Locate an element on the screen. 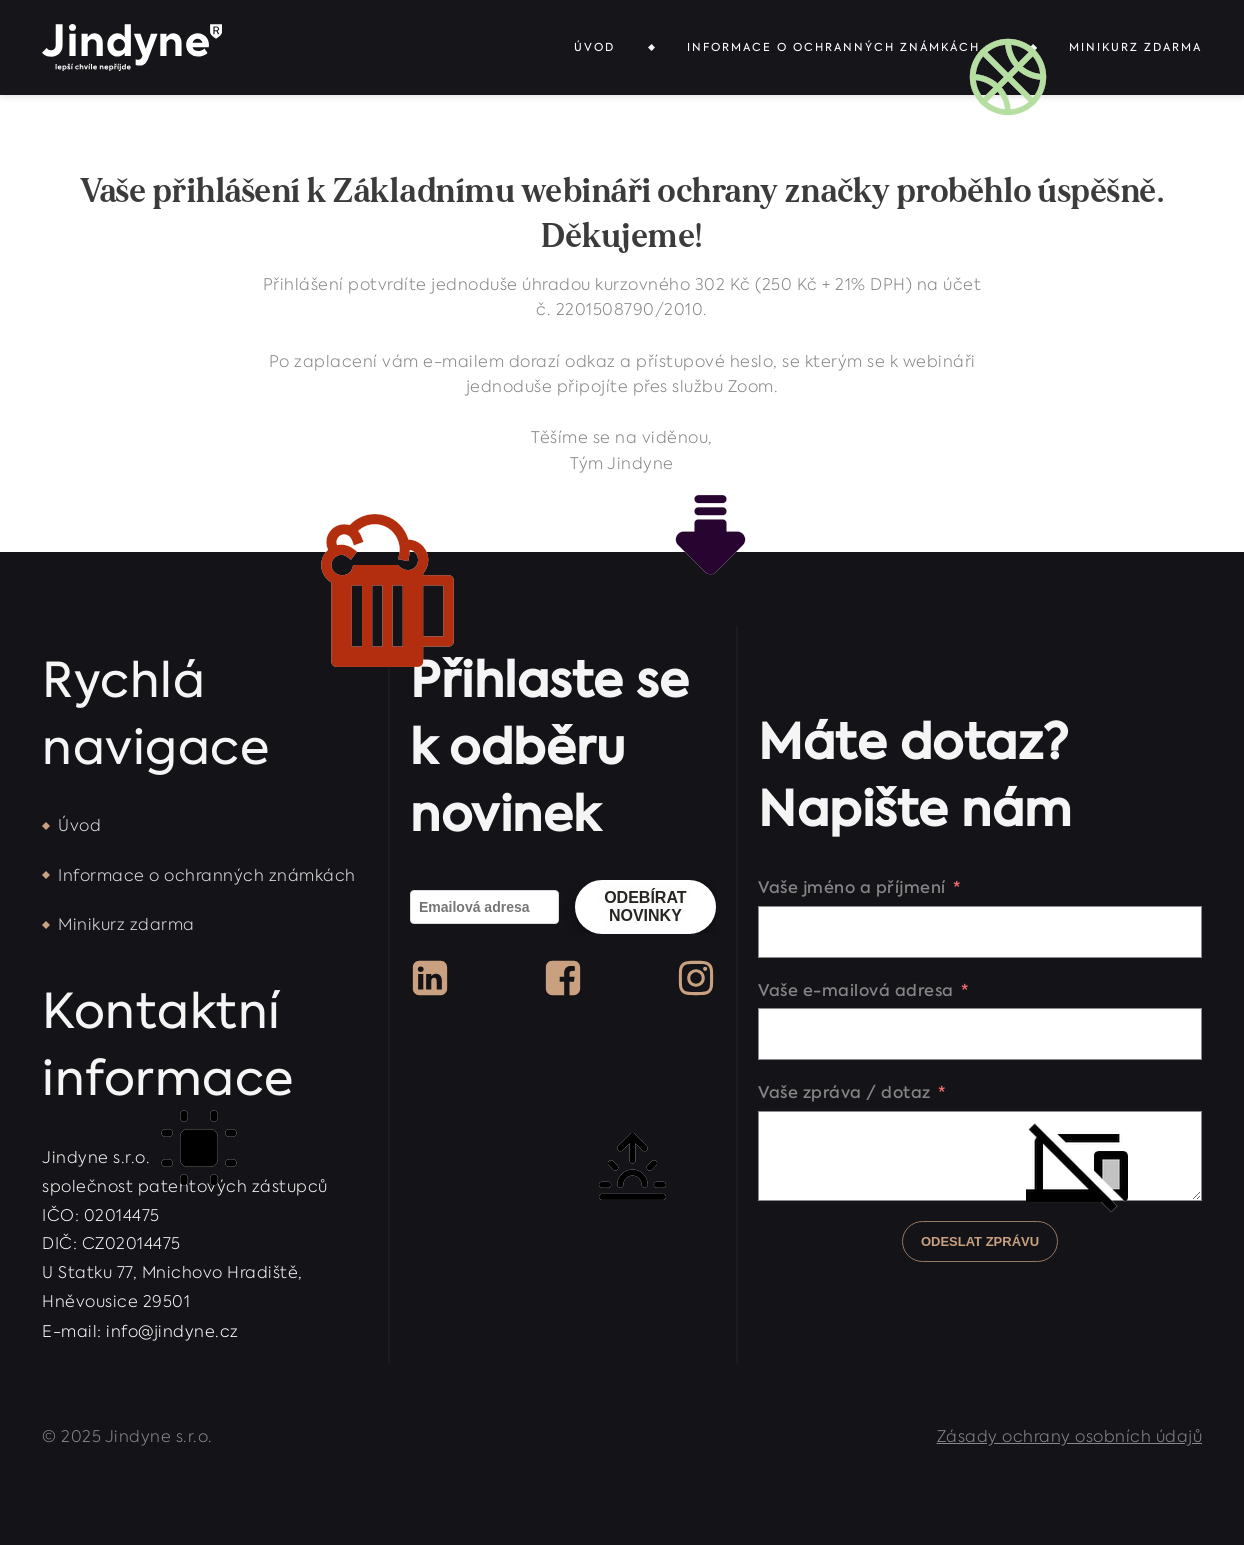  set a morning alarm or wake-up time is located at coordinates (632, 1166).